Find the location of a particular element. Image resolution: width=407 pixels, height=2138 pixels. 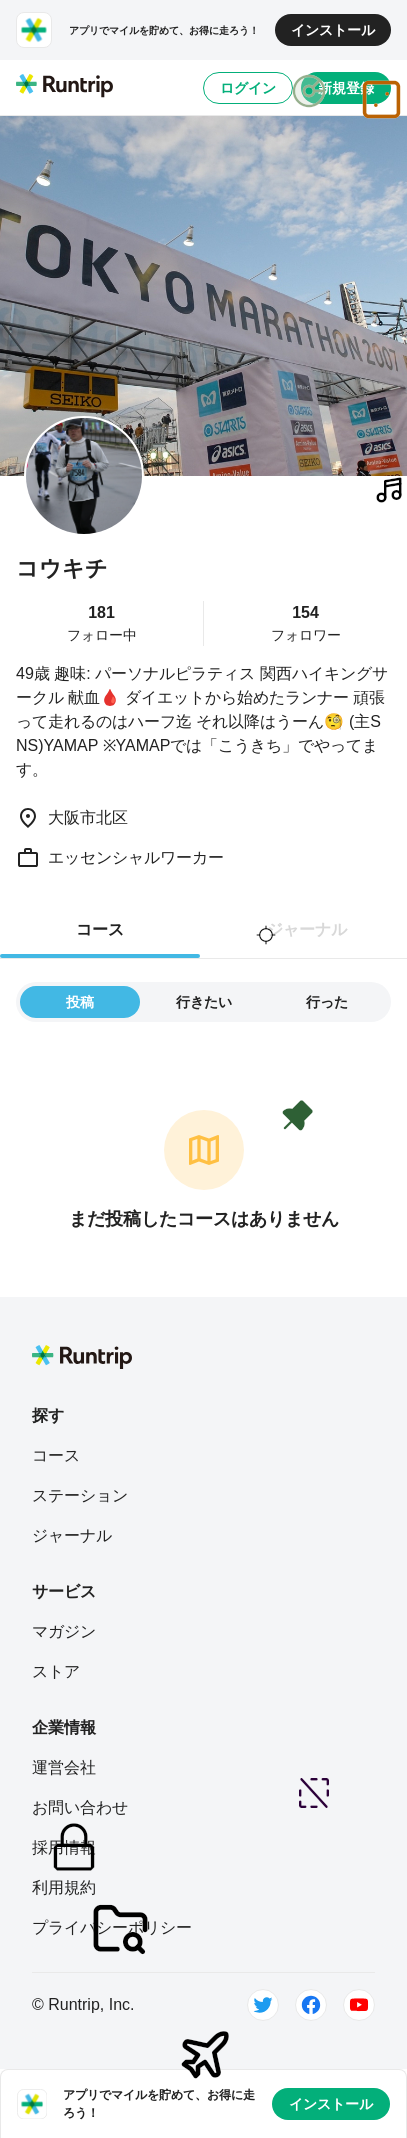

access music library or audio files is located at coordinates (389, 490).